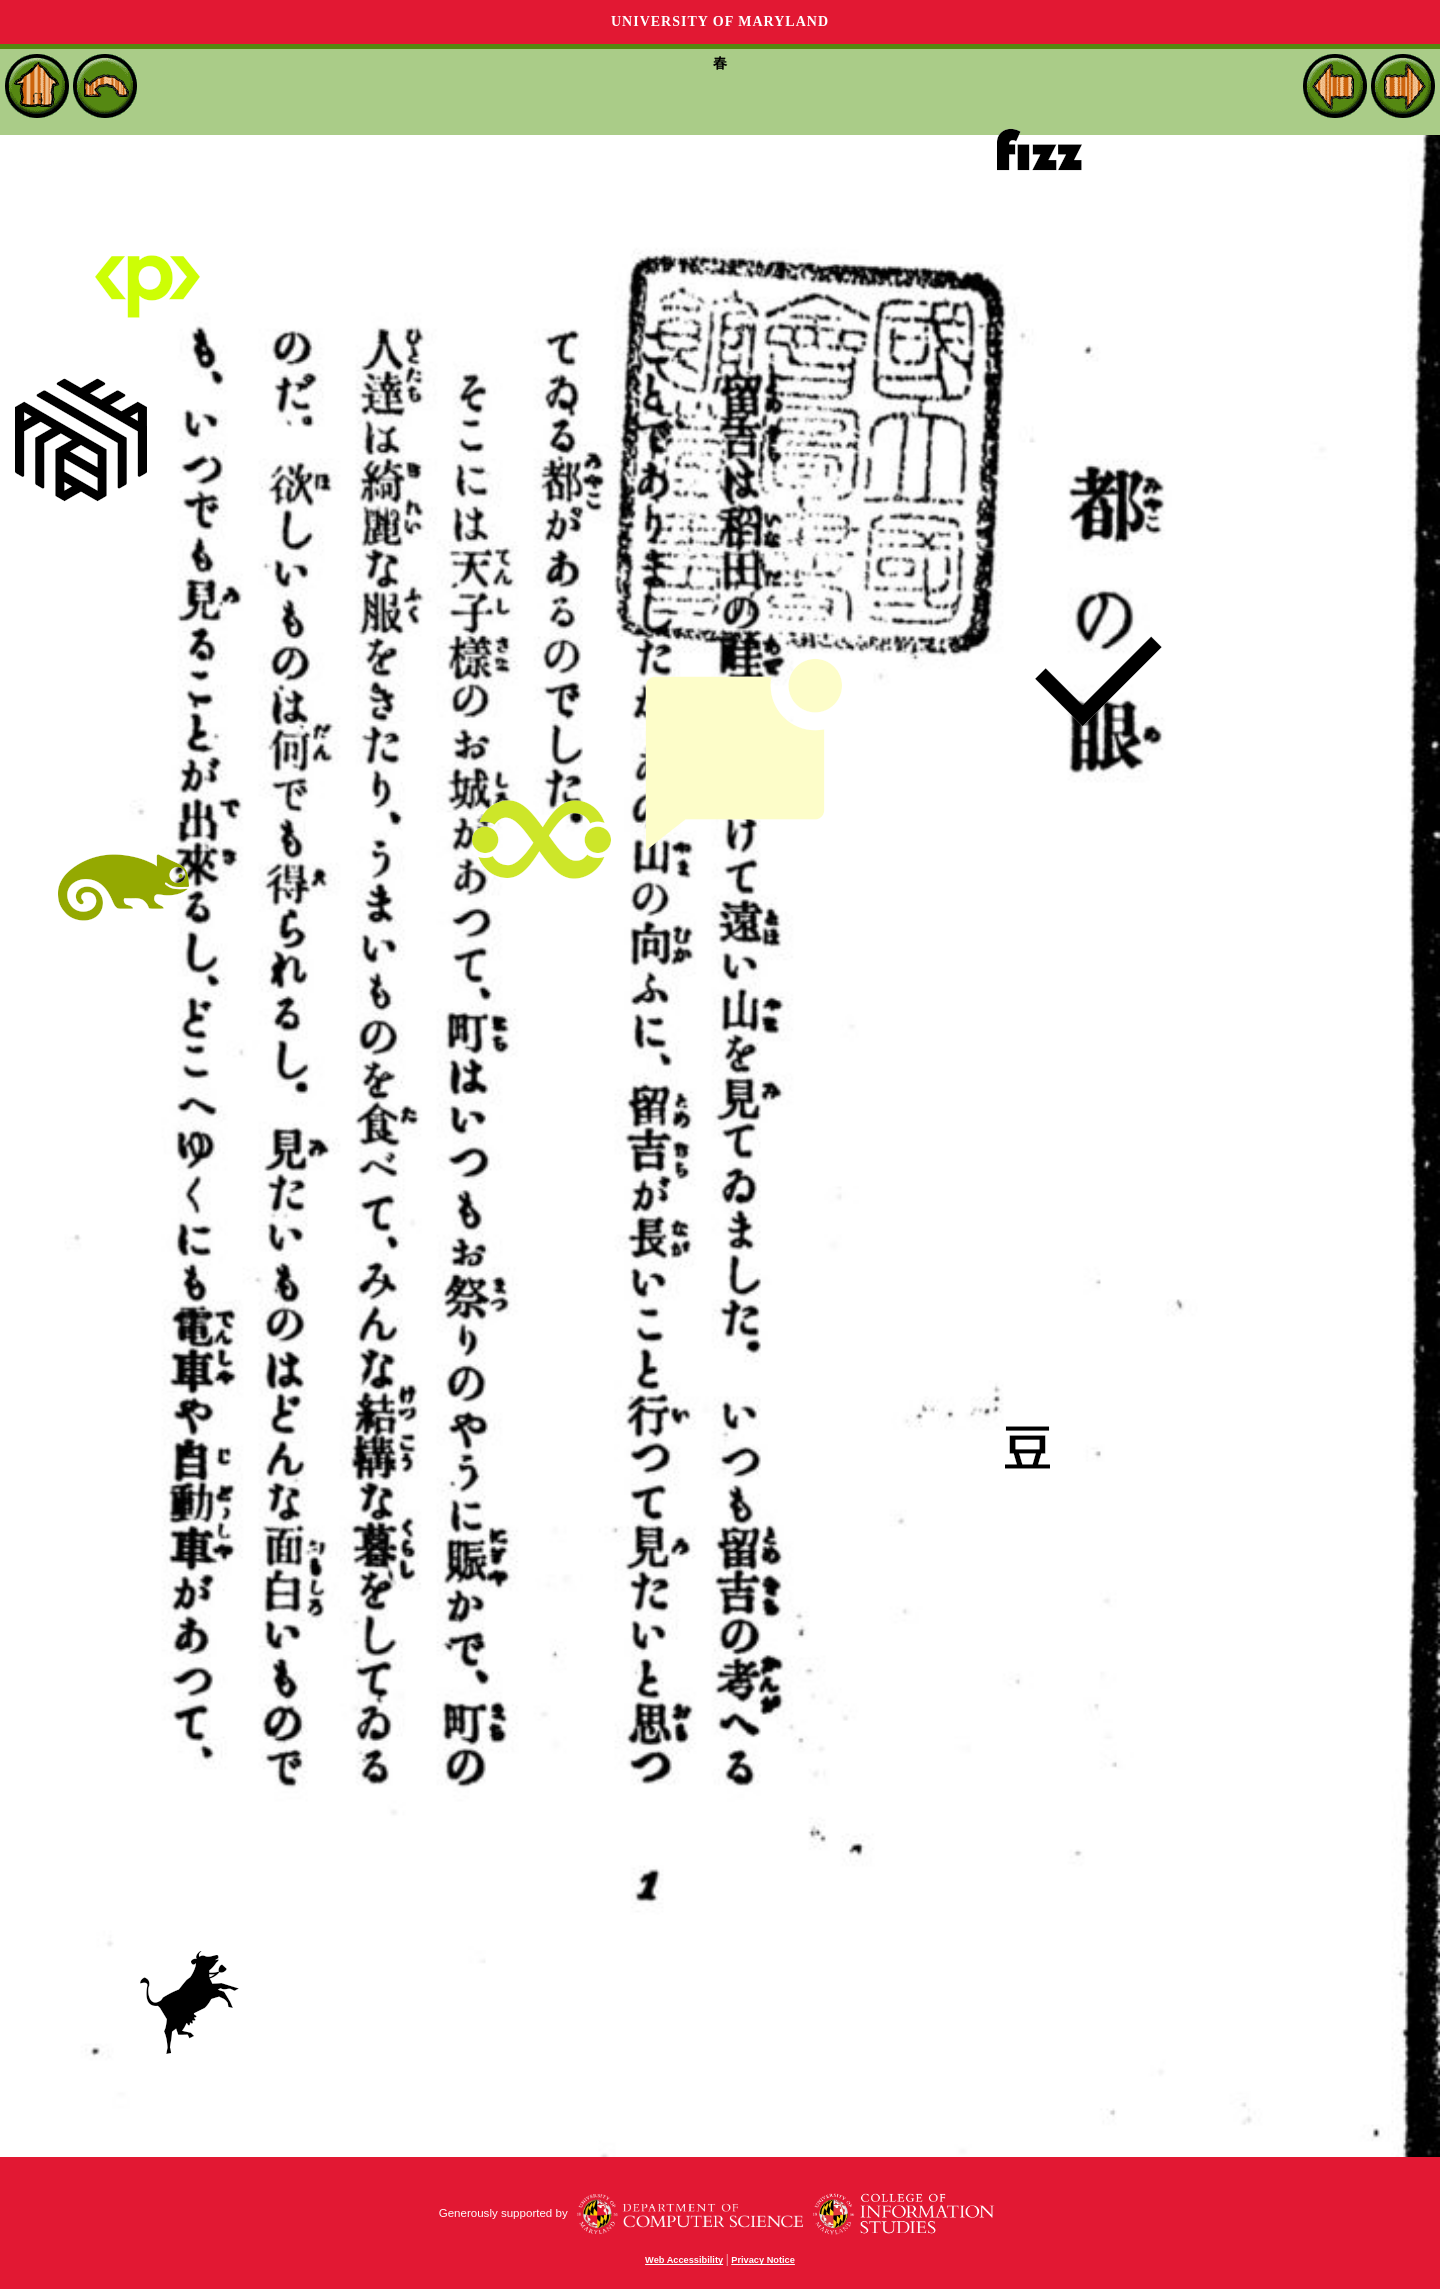 This screenshot has width=1440, height=2289. What do you see at coordinates (735, 757) in the screenshot?
I see `indicates unread messages in chat` at bounding box center [735, 757].